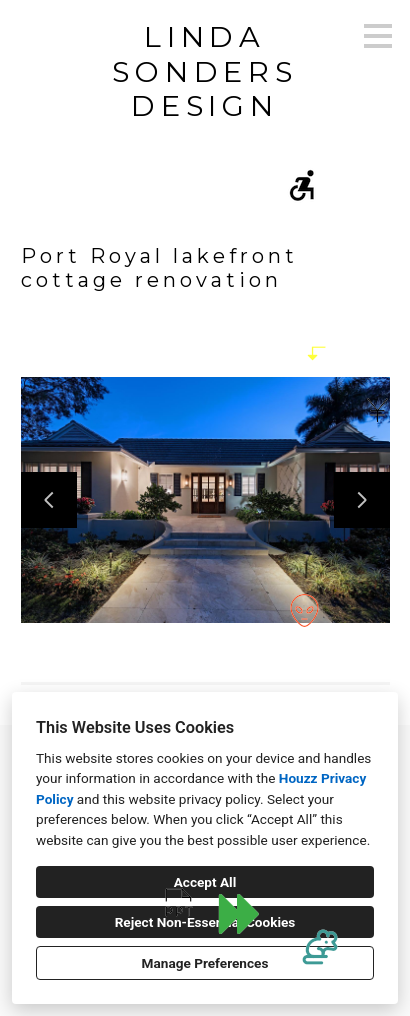 This screenshot has width=410, height=1016. What do you see at coordinates (377, 409) in the screenshot?
I see `view prices in japanese yen` at bounding box center [377, 409].